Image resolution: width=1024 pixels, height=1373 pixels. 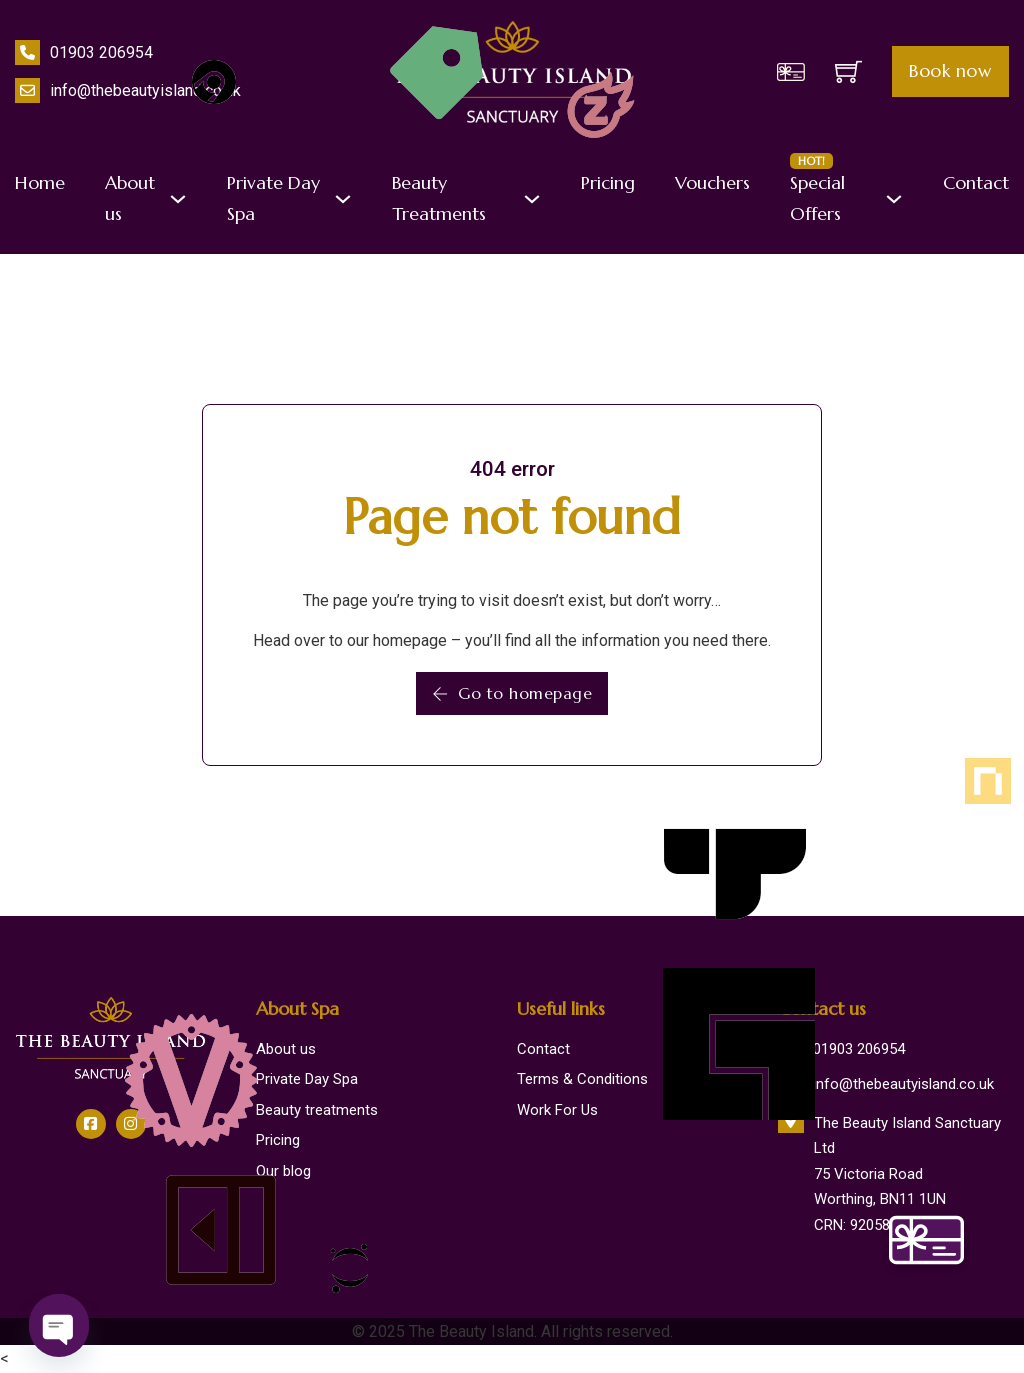 I want to click on open Jupyter notebook environment, so click(x=349, y=1268).